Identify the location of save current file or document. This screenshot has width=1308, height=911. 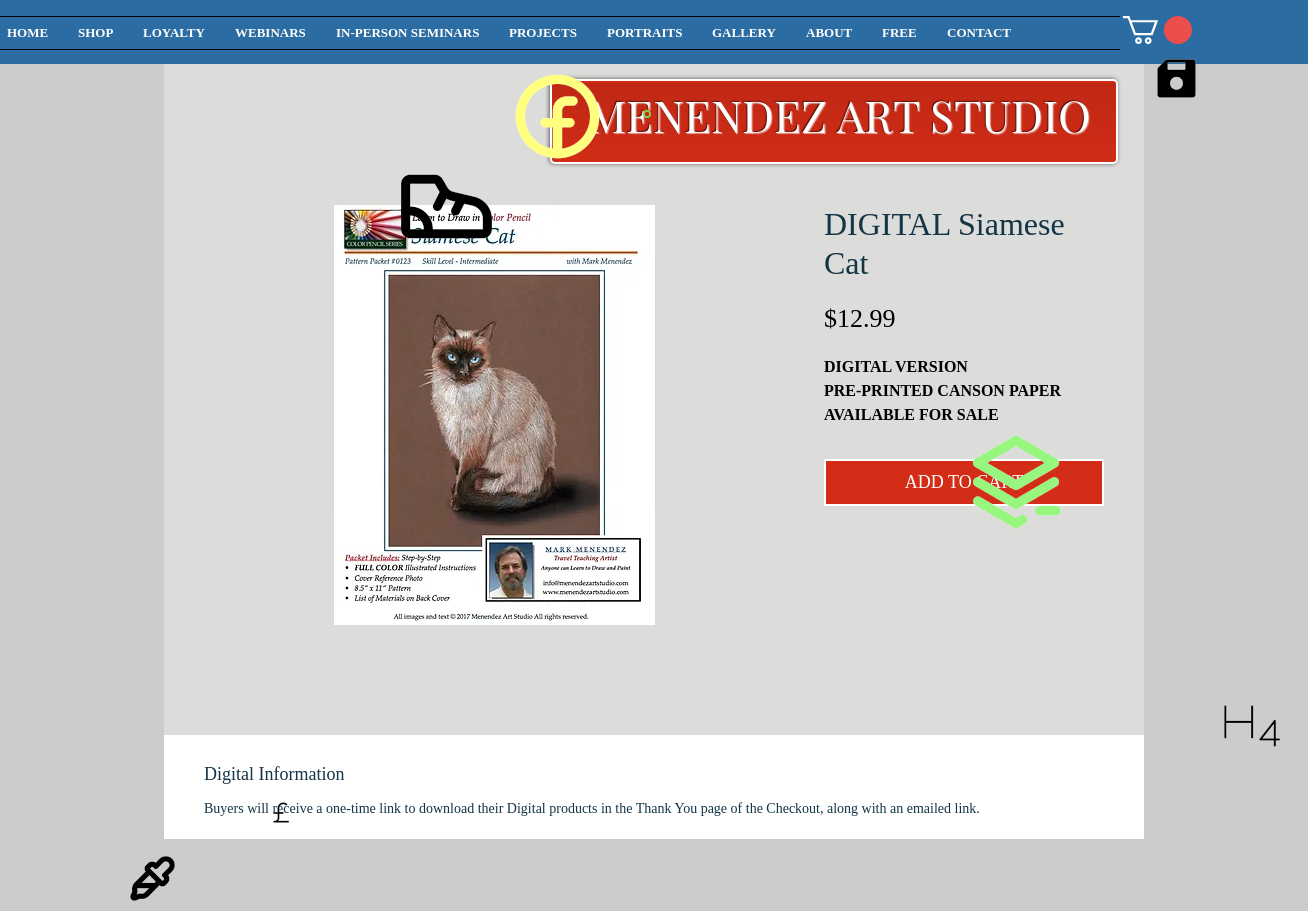
(1176, 78).